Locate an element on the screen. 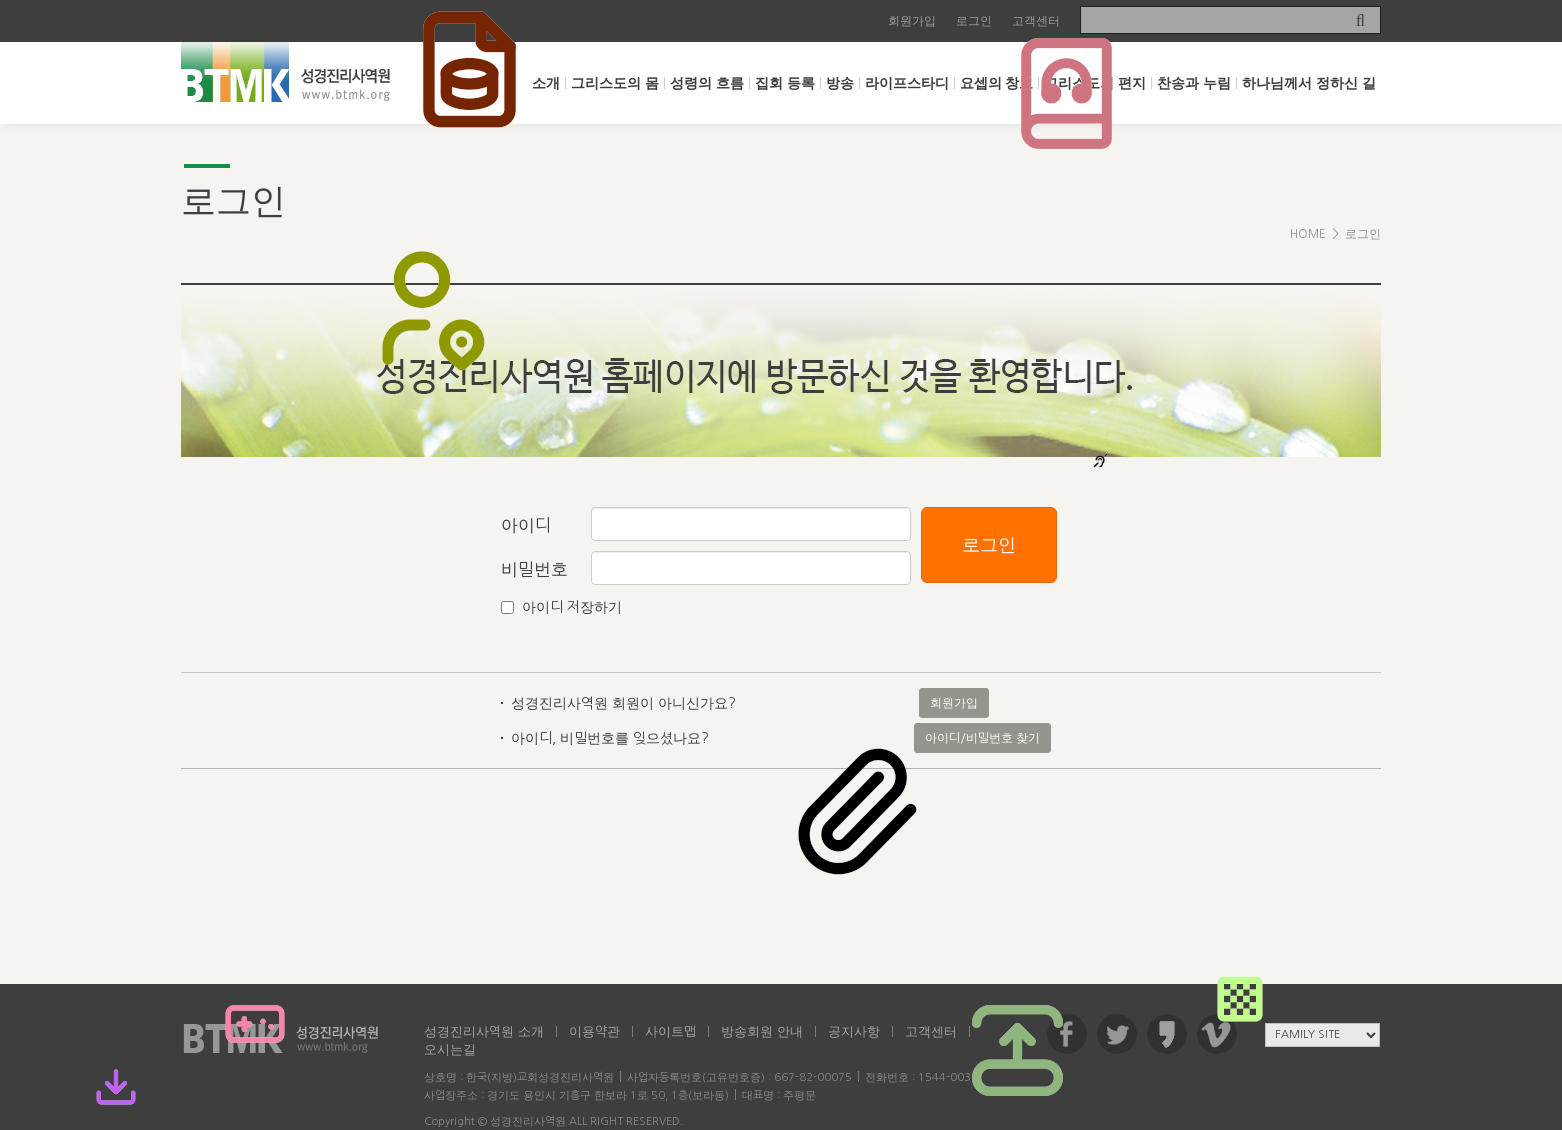  attach a file to your message is located at coordinates (855, 811).